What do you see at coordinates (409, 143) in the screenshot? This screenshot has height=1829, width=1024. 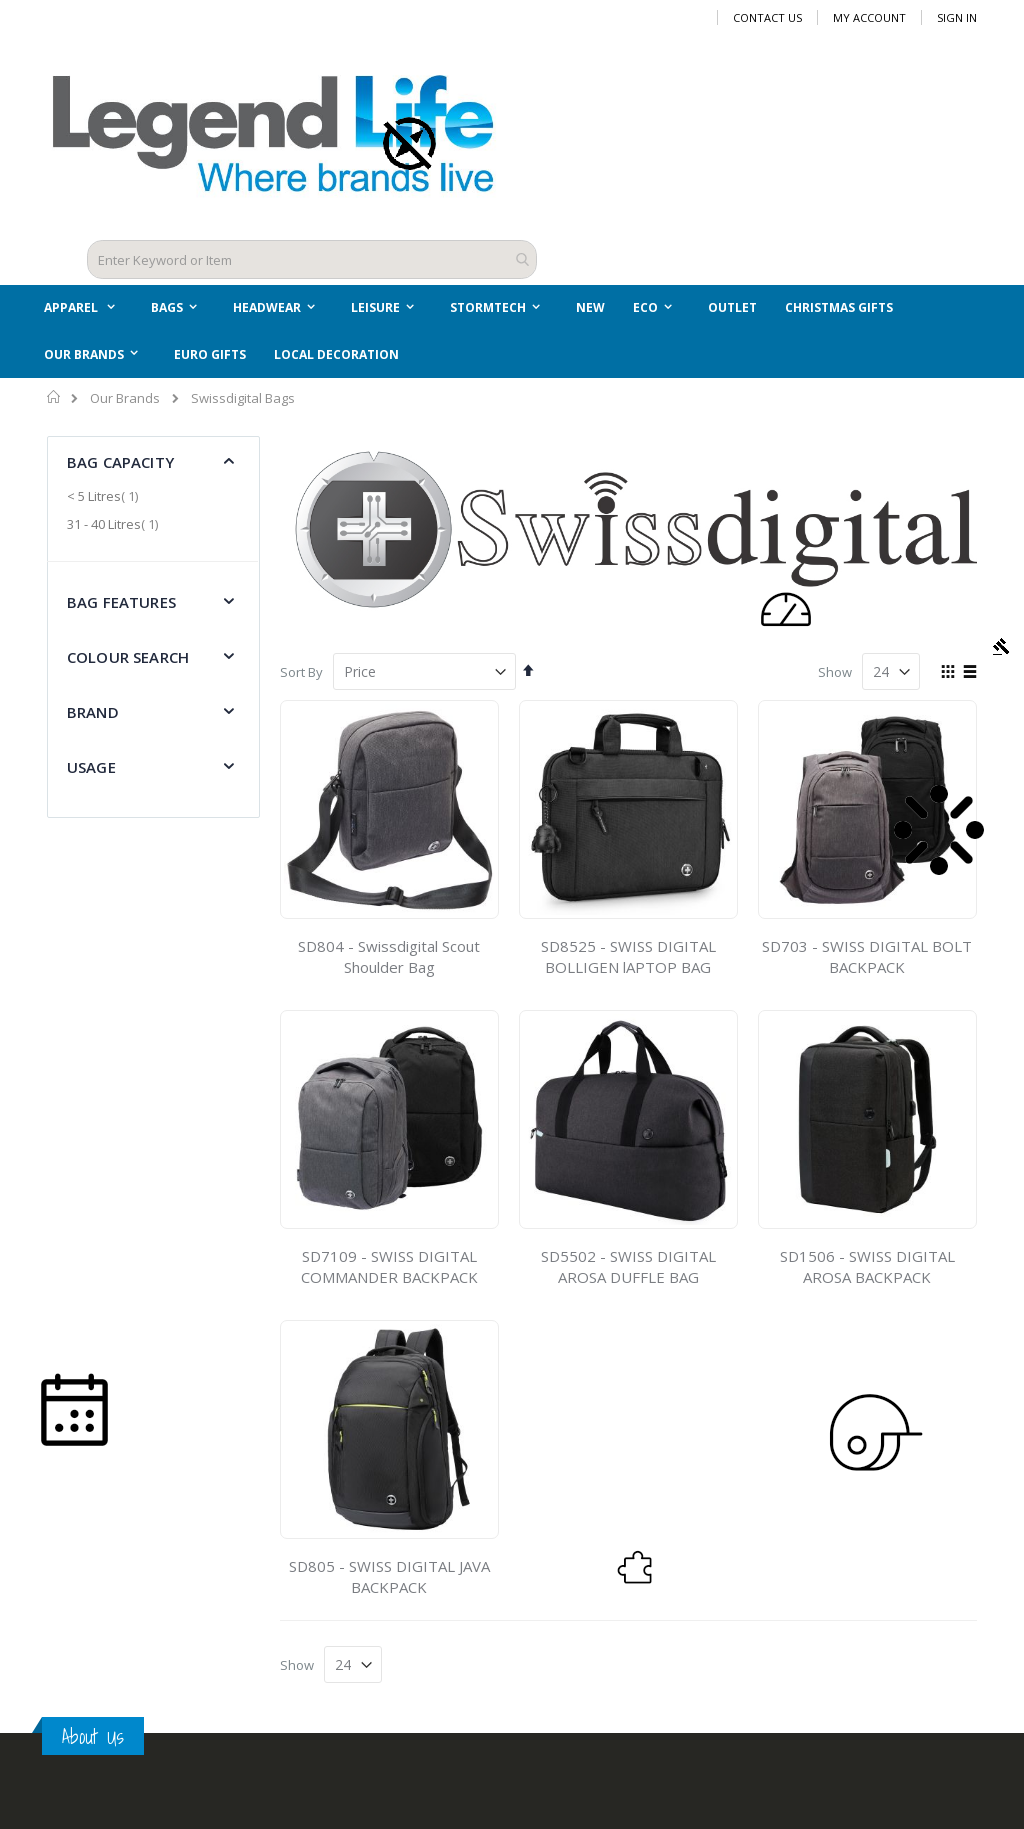 I see `disable compass or navigation features` at bounding box center [409, 143].